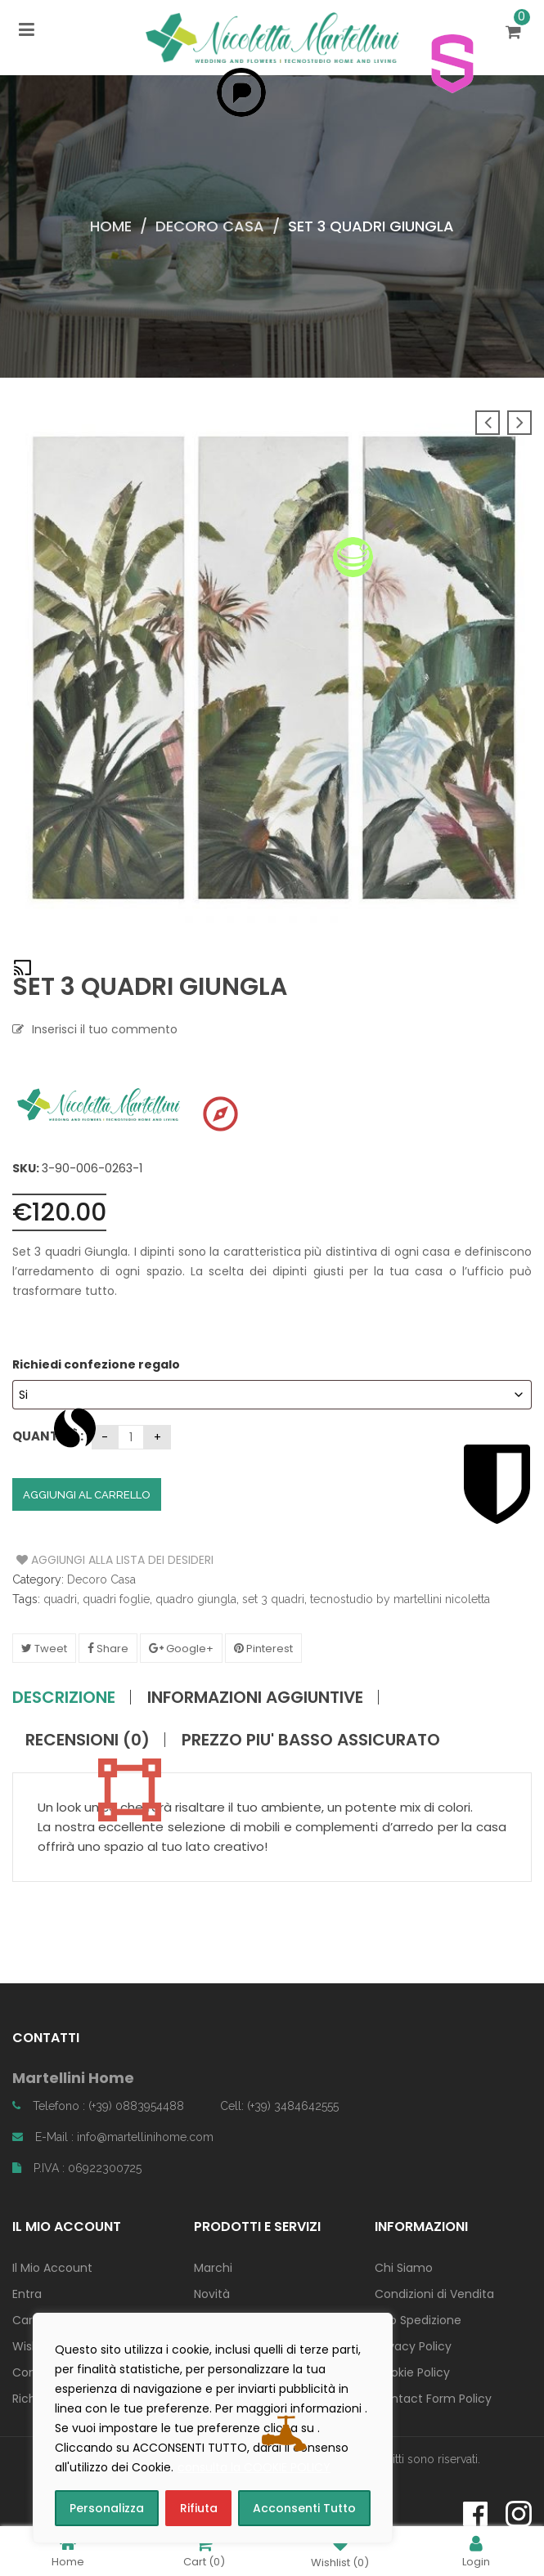 This screenshot has width=544, height=2576. What do you see at coordinates (74, 1427) in the screenshot?
I see `open similarweb analytics platform` at bounding box center [74, 1427].